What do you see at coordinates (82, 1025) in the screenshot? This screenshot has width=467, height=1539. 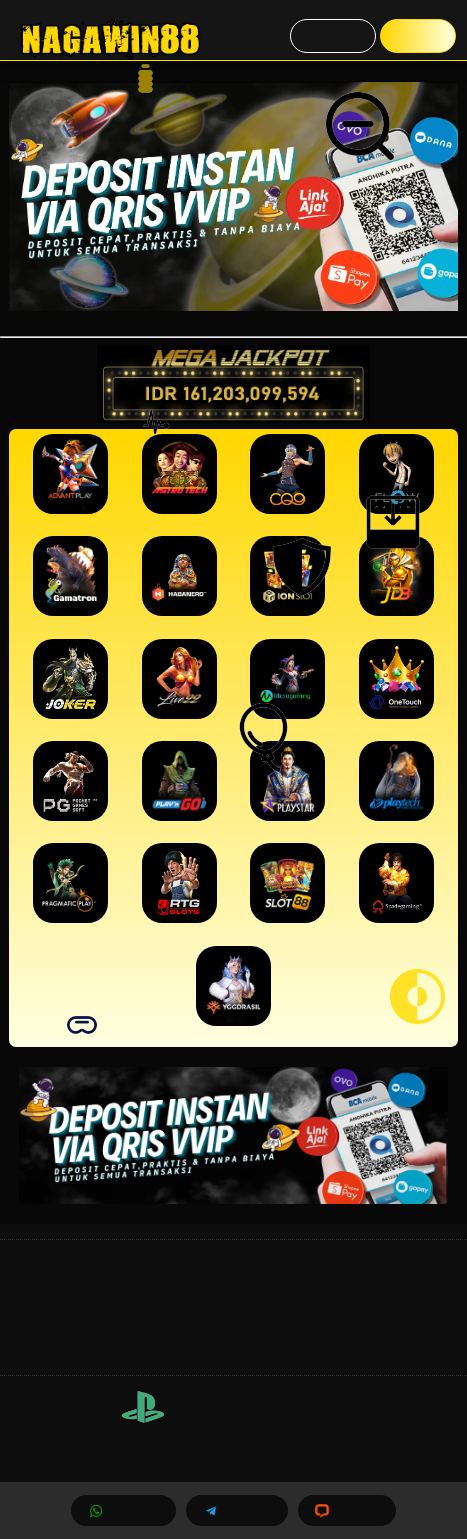 I see `access virtual reality or immersive mode` at bounding box center [82, 1025].